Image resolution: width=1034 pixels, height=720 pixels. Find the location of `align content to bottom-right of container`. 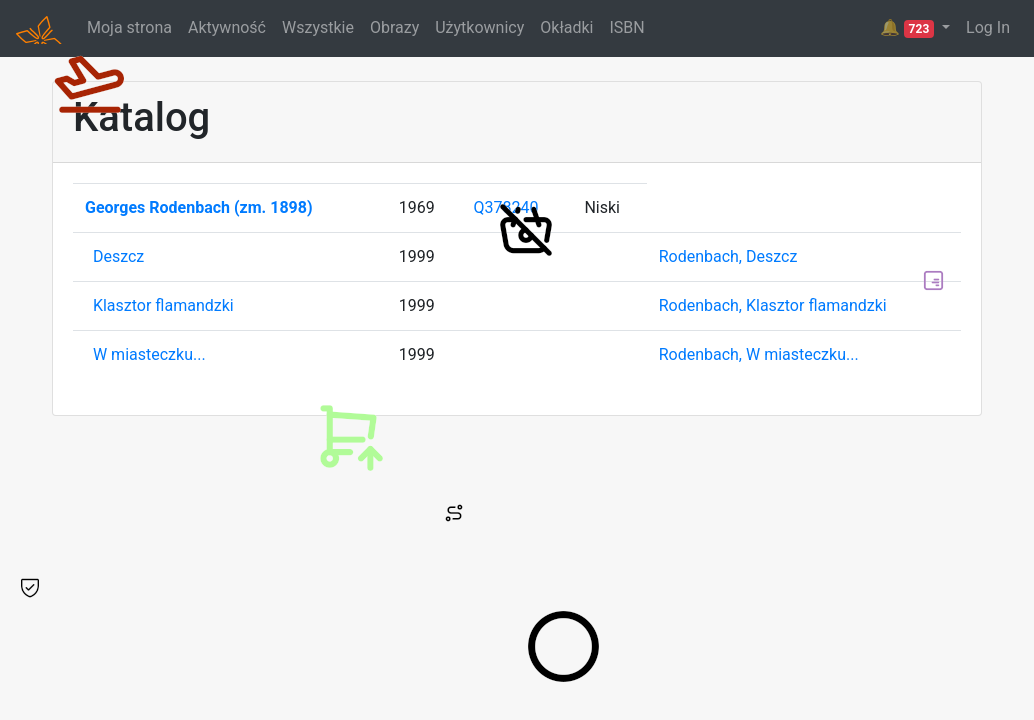

align content to bottom-right of container is located at coordinates (933, 280).